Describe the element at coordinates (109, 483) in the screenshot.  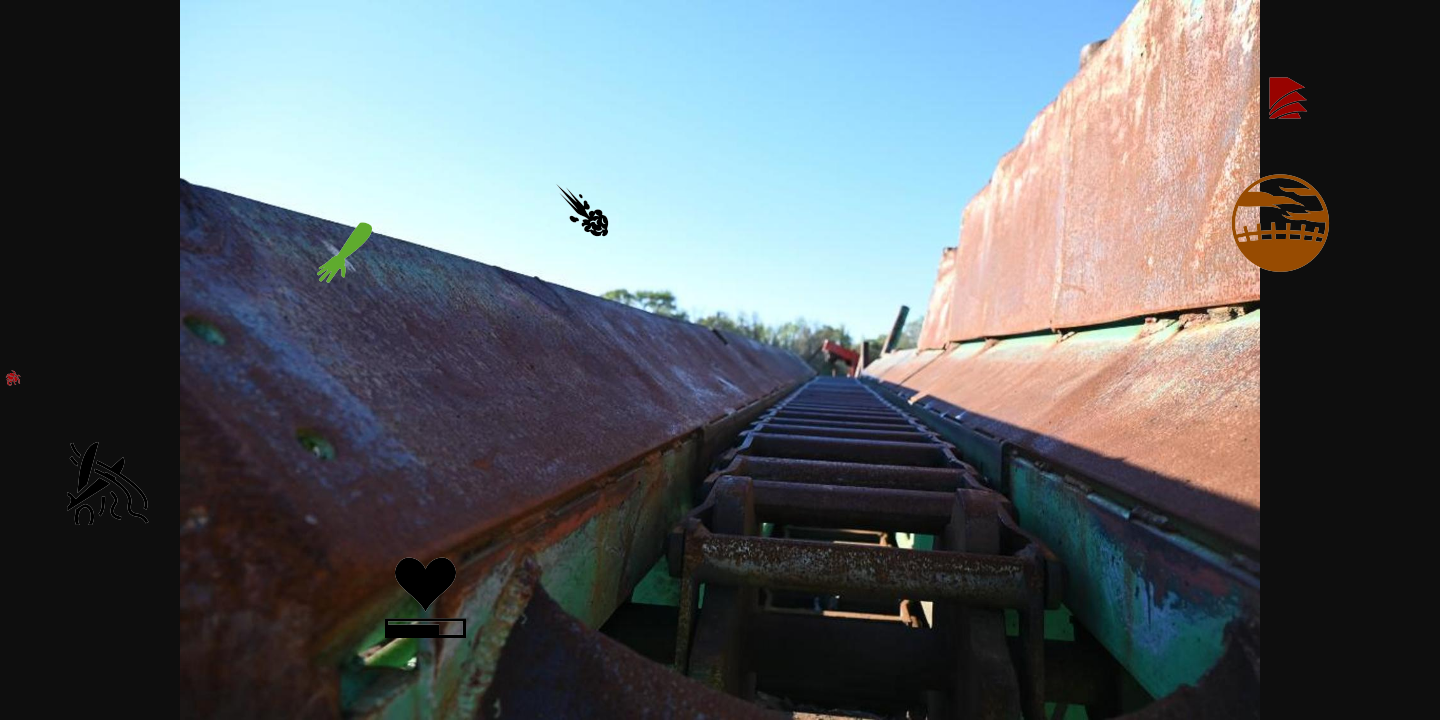
I see `cut or trim hair` at that location.